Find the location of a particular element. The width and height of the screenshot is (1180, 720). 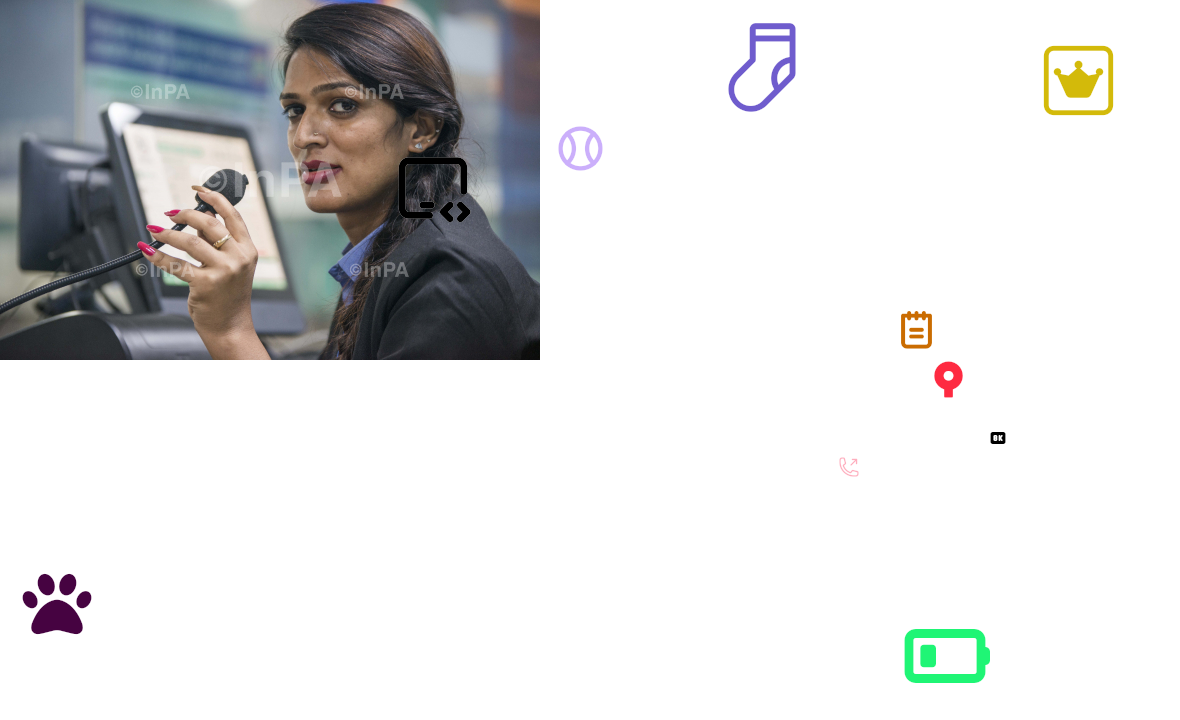

indicates low battery level at approximately 25% is located at coordinates (945, 656).